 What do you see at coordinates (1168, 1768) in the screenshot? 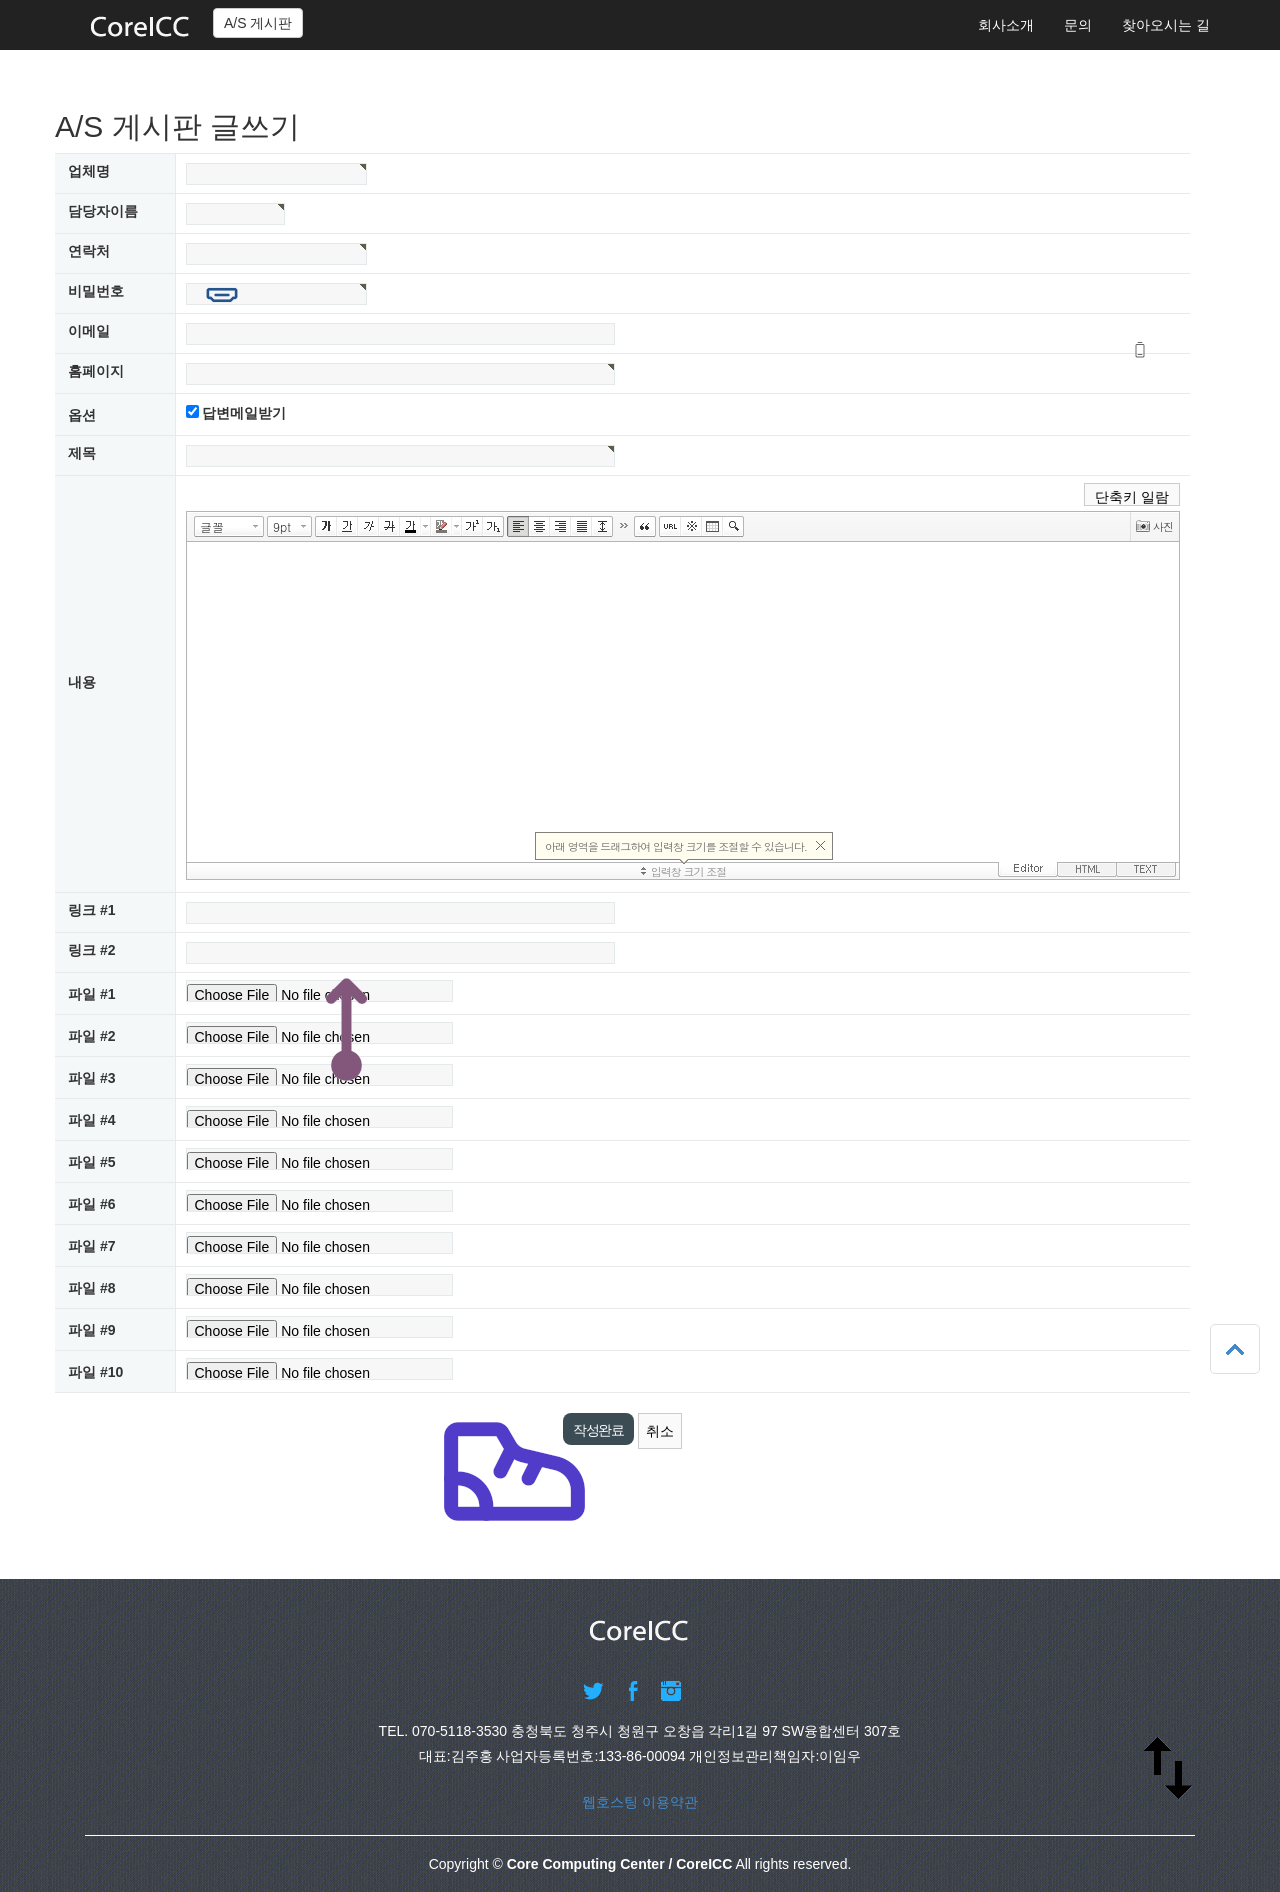
I see `import or export data` at bounding box center [1168, 1768].